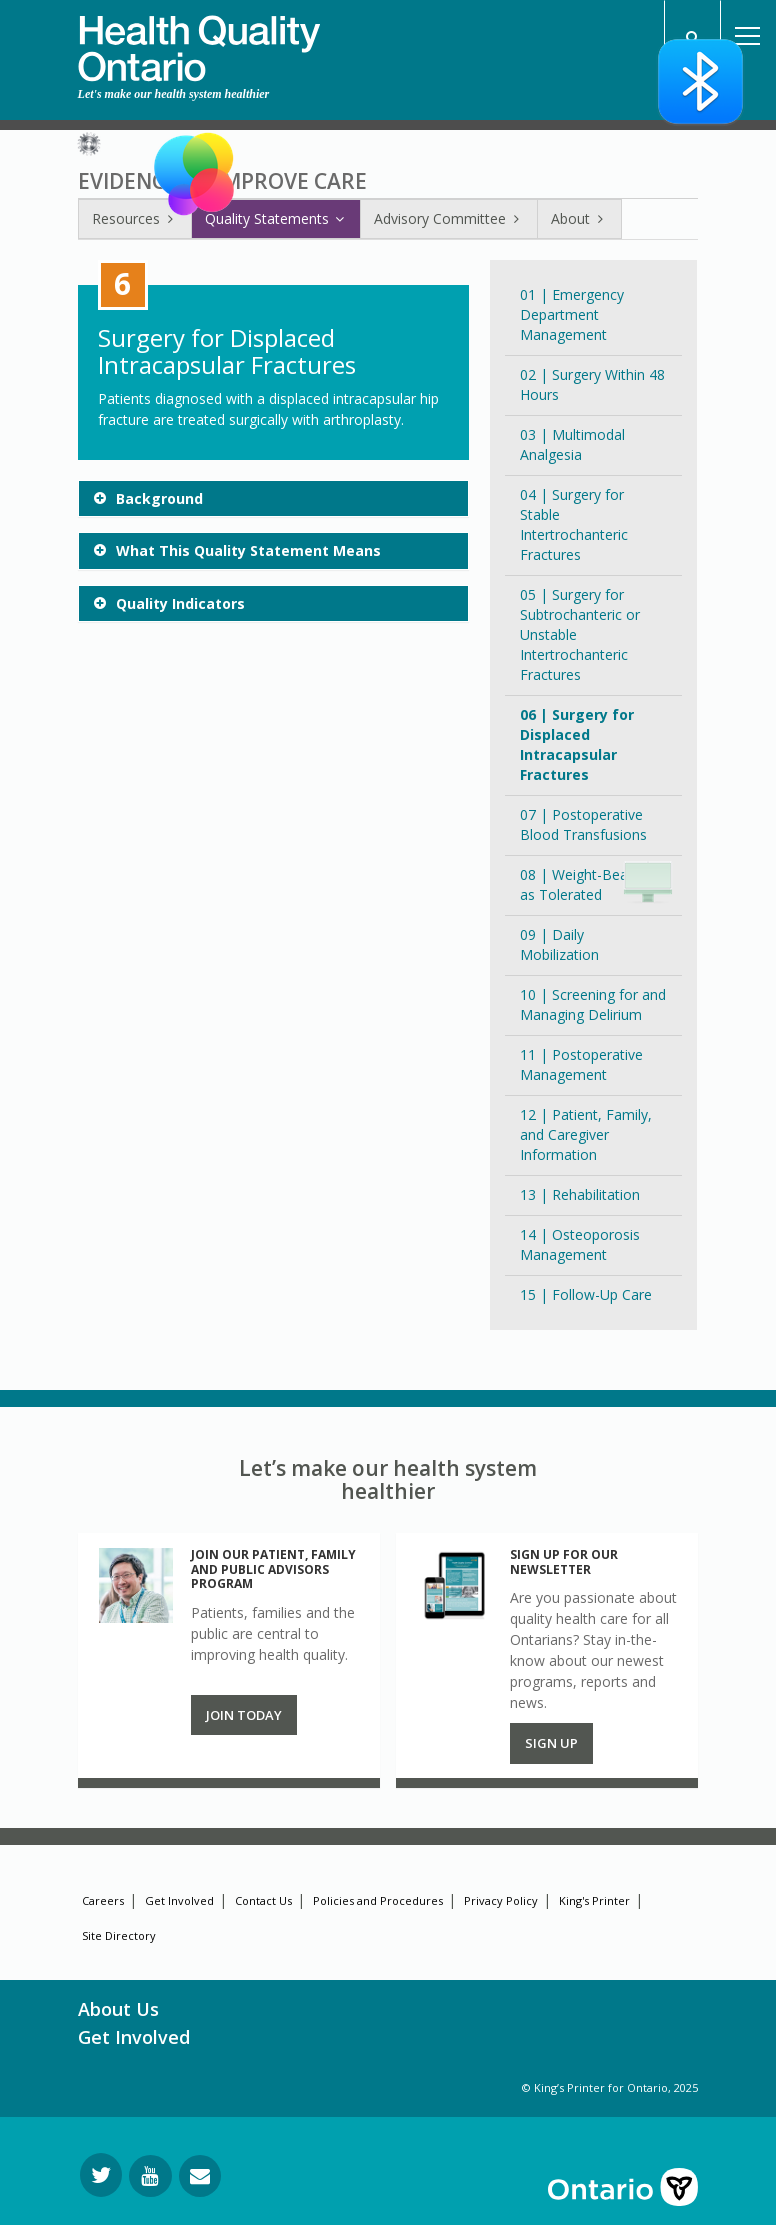  What do you see at coordinates (89, 144) in the screenshot?
I see `access behavior settings in the media library` at bounding box center [89, 144].